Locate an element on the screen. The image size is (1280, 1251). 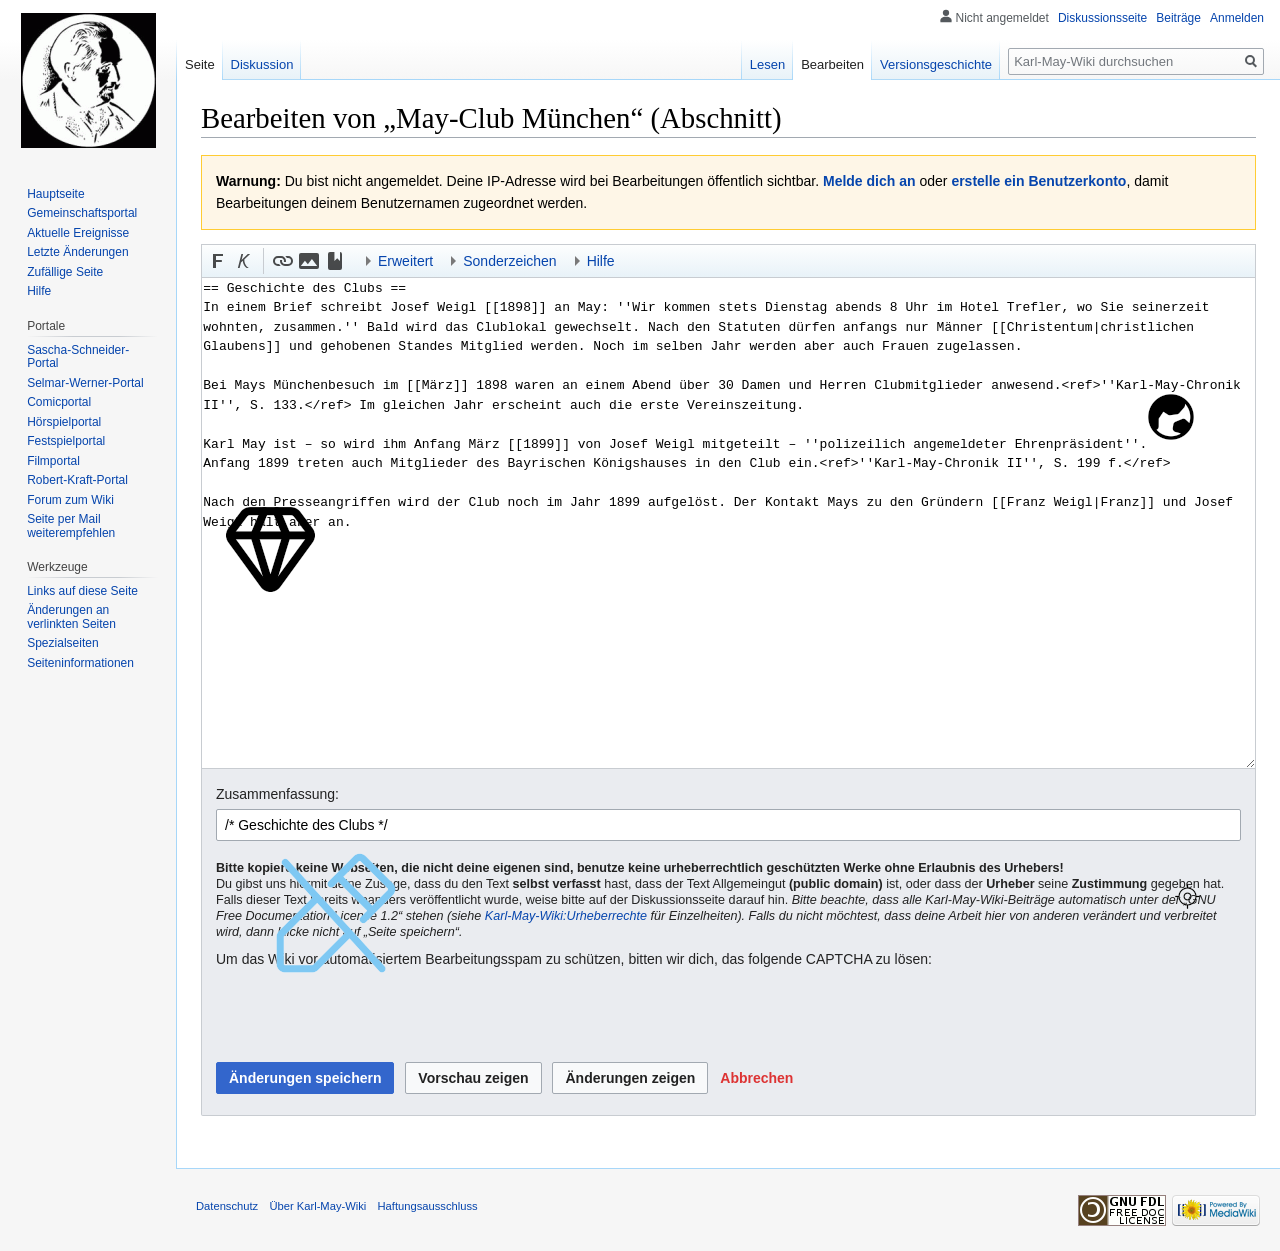
center map on current location is located at coordinates (1187, 896).